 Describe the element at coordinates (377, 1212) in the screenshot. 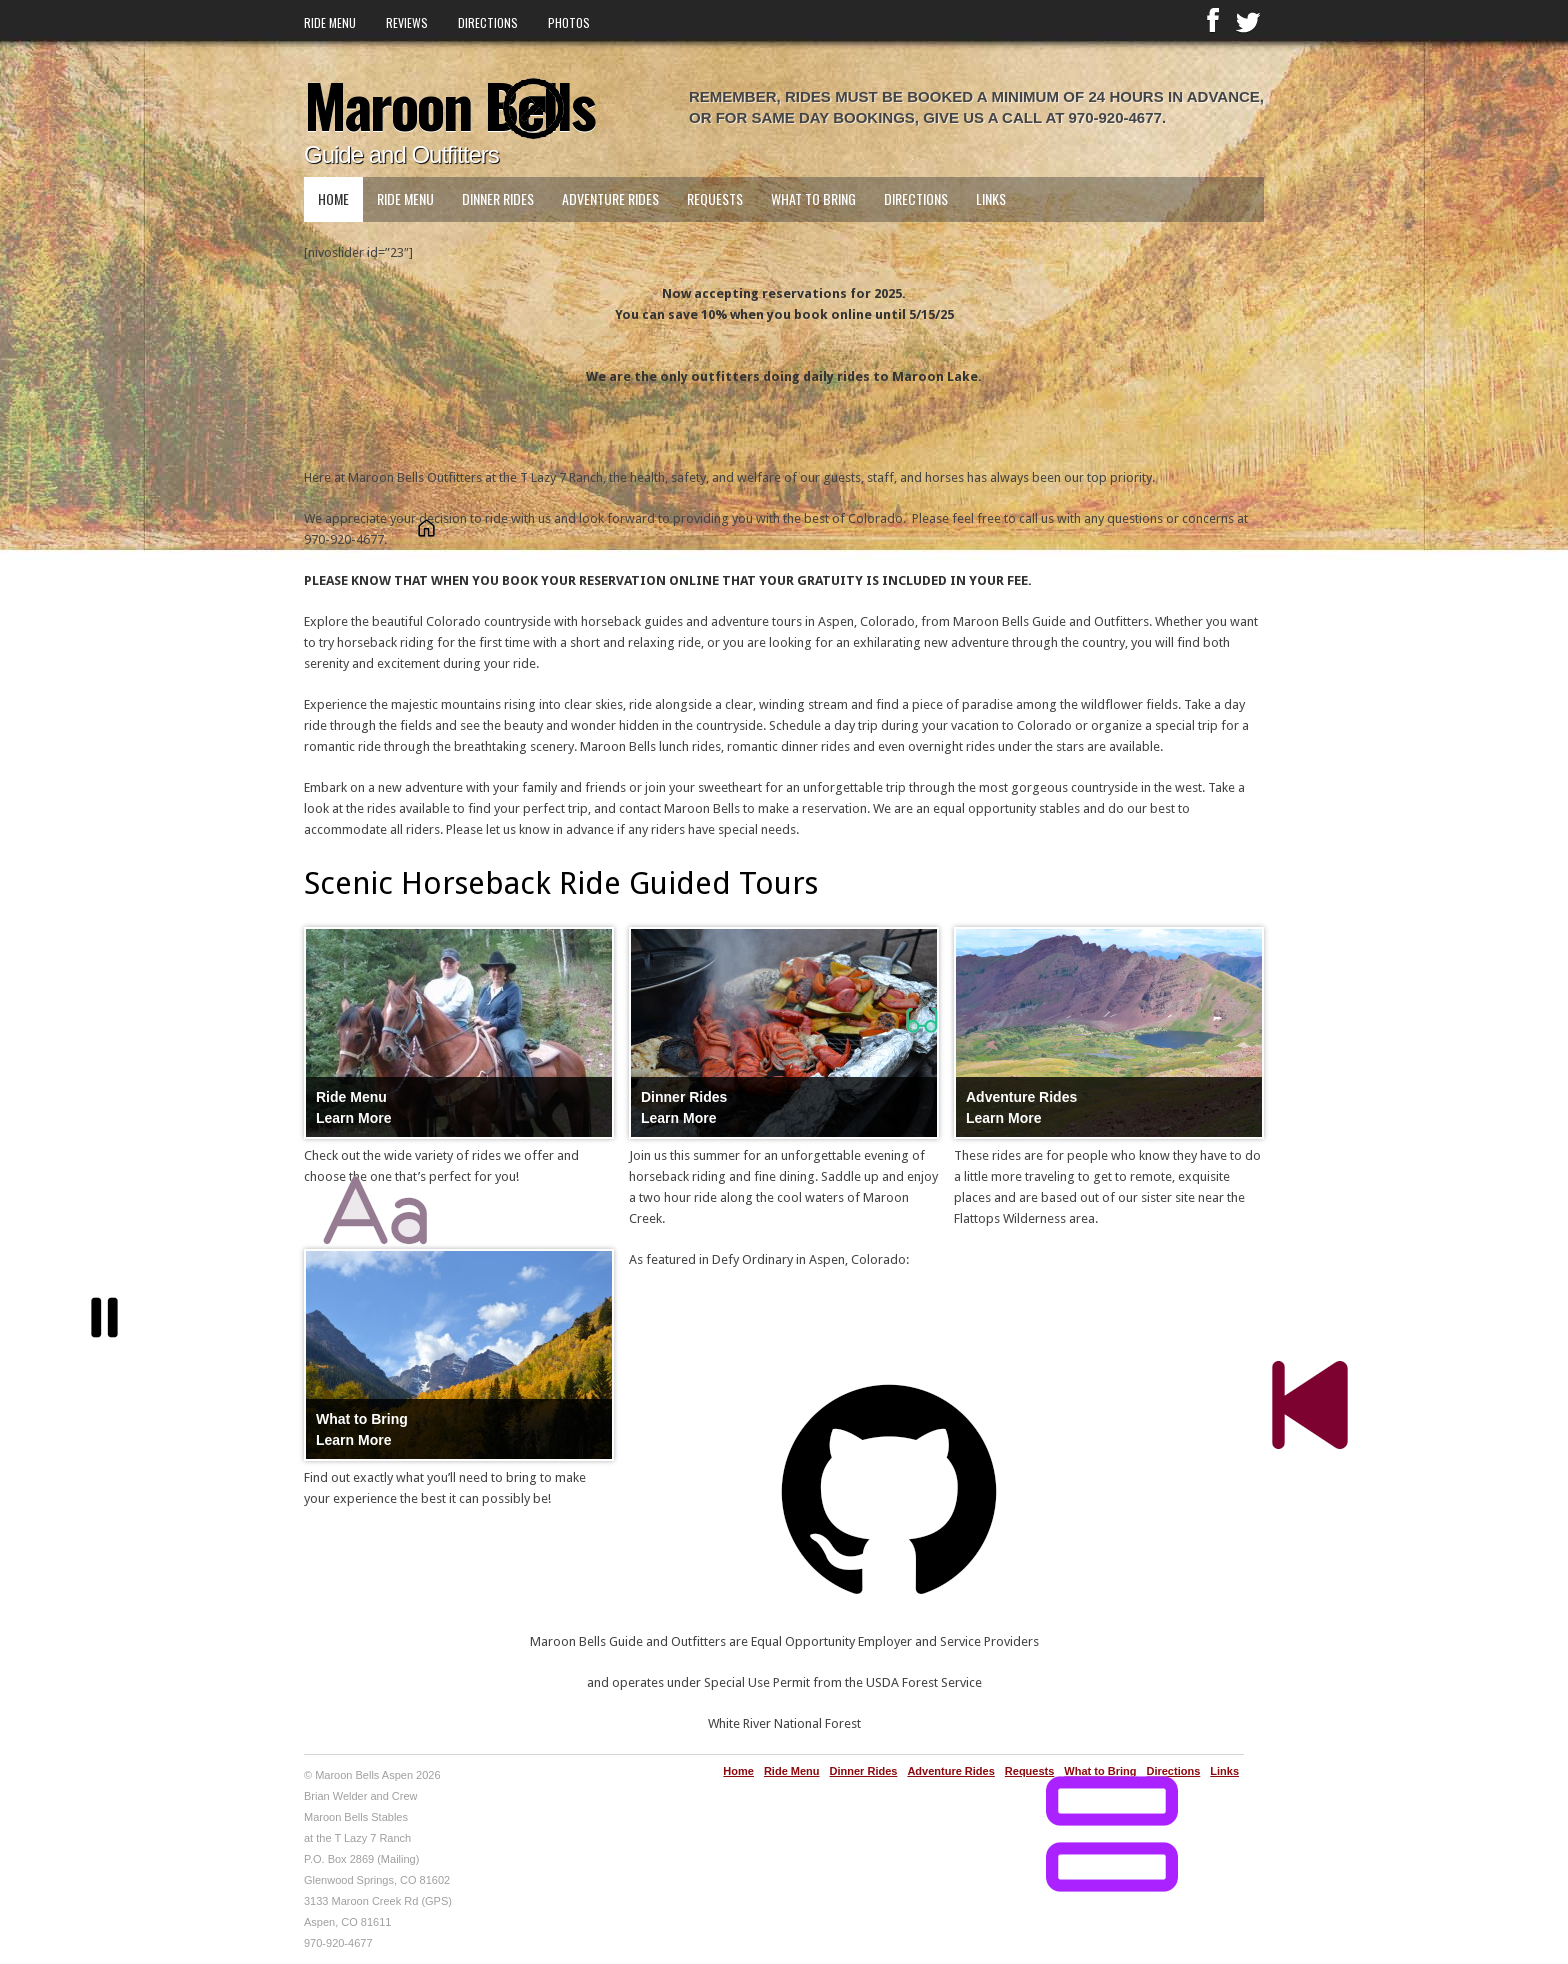

I see `adjust font or text size settings` at that location.